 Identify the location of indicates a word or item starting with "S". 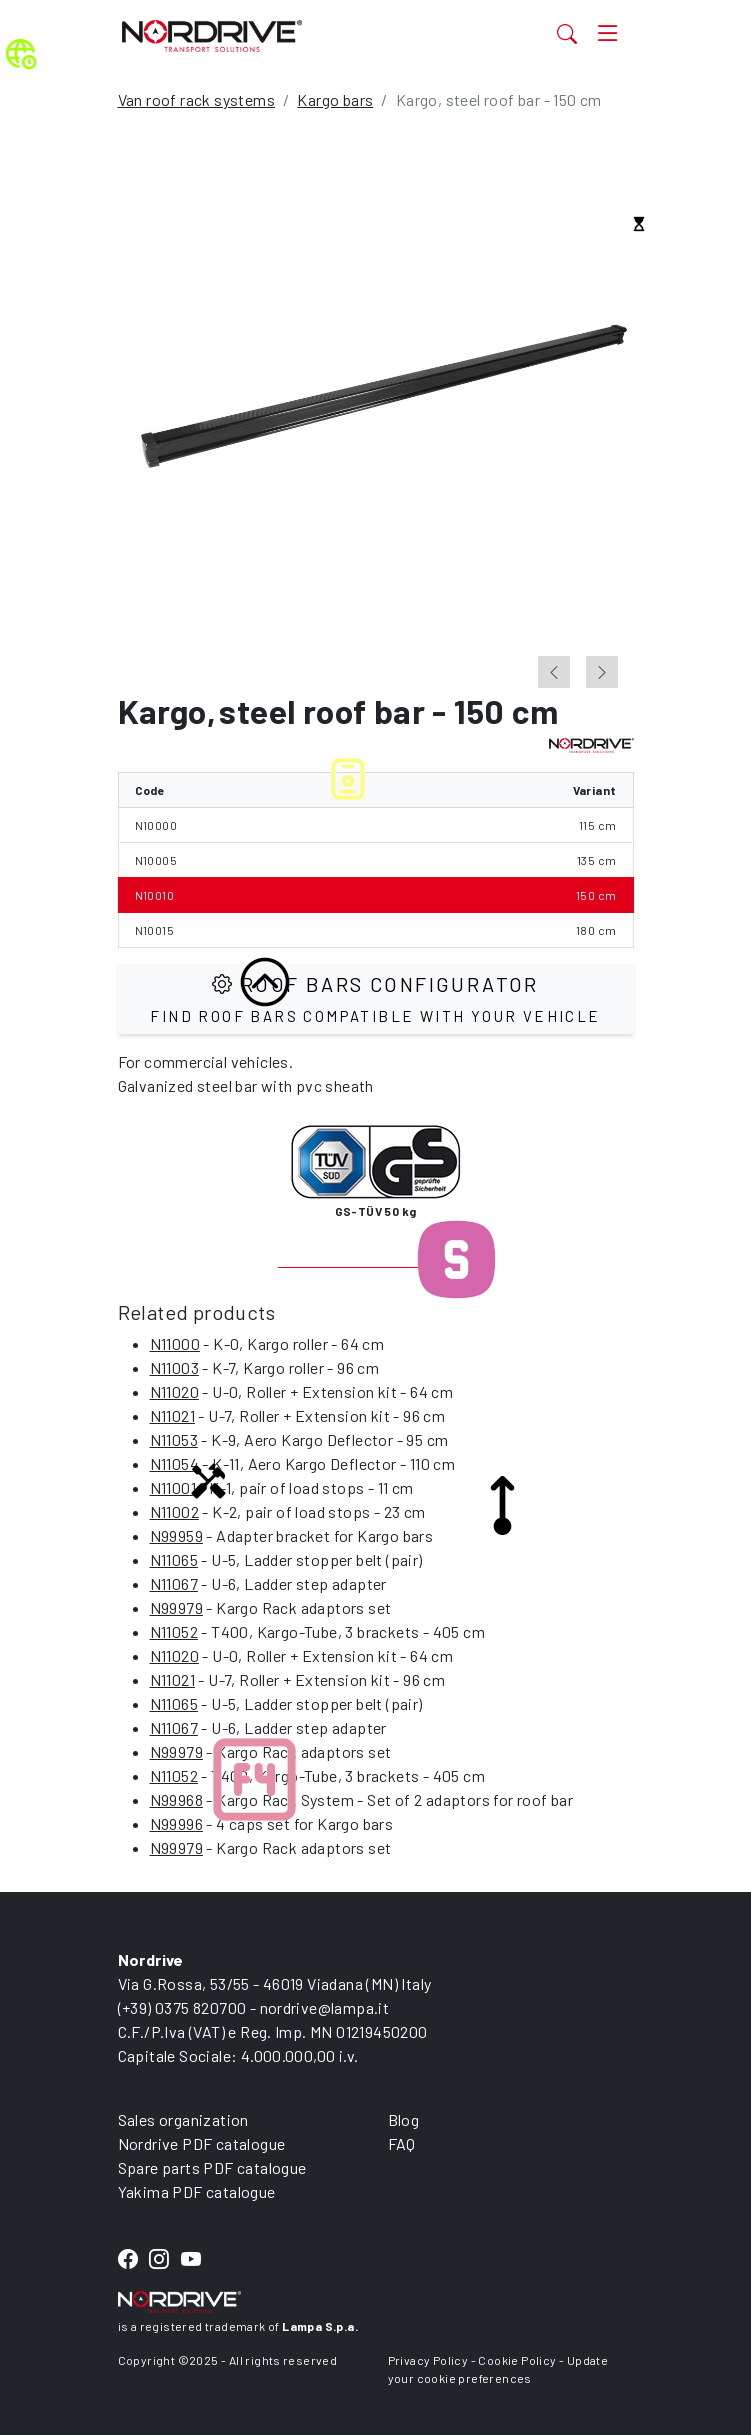
(456, 1259).